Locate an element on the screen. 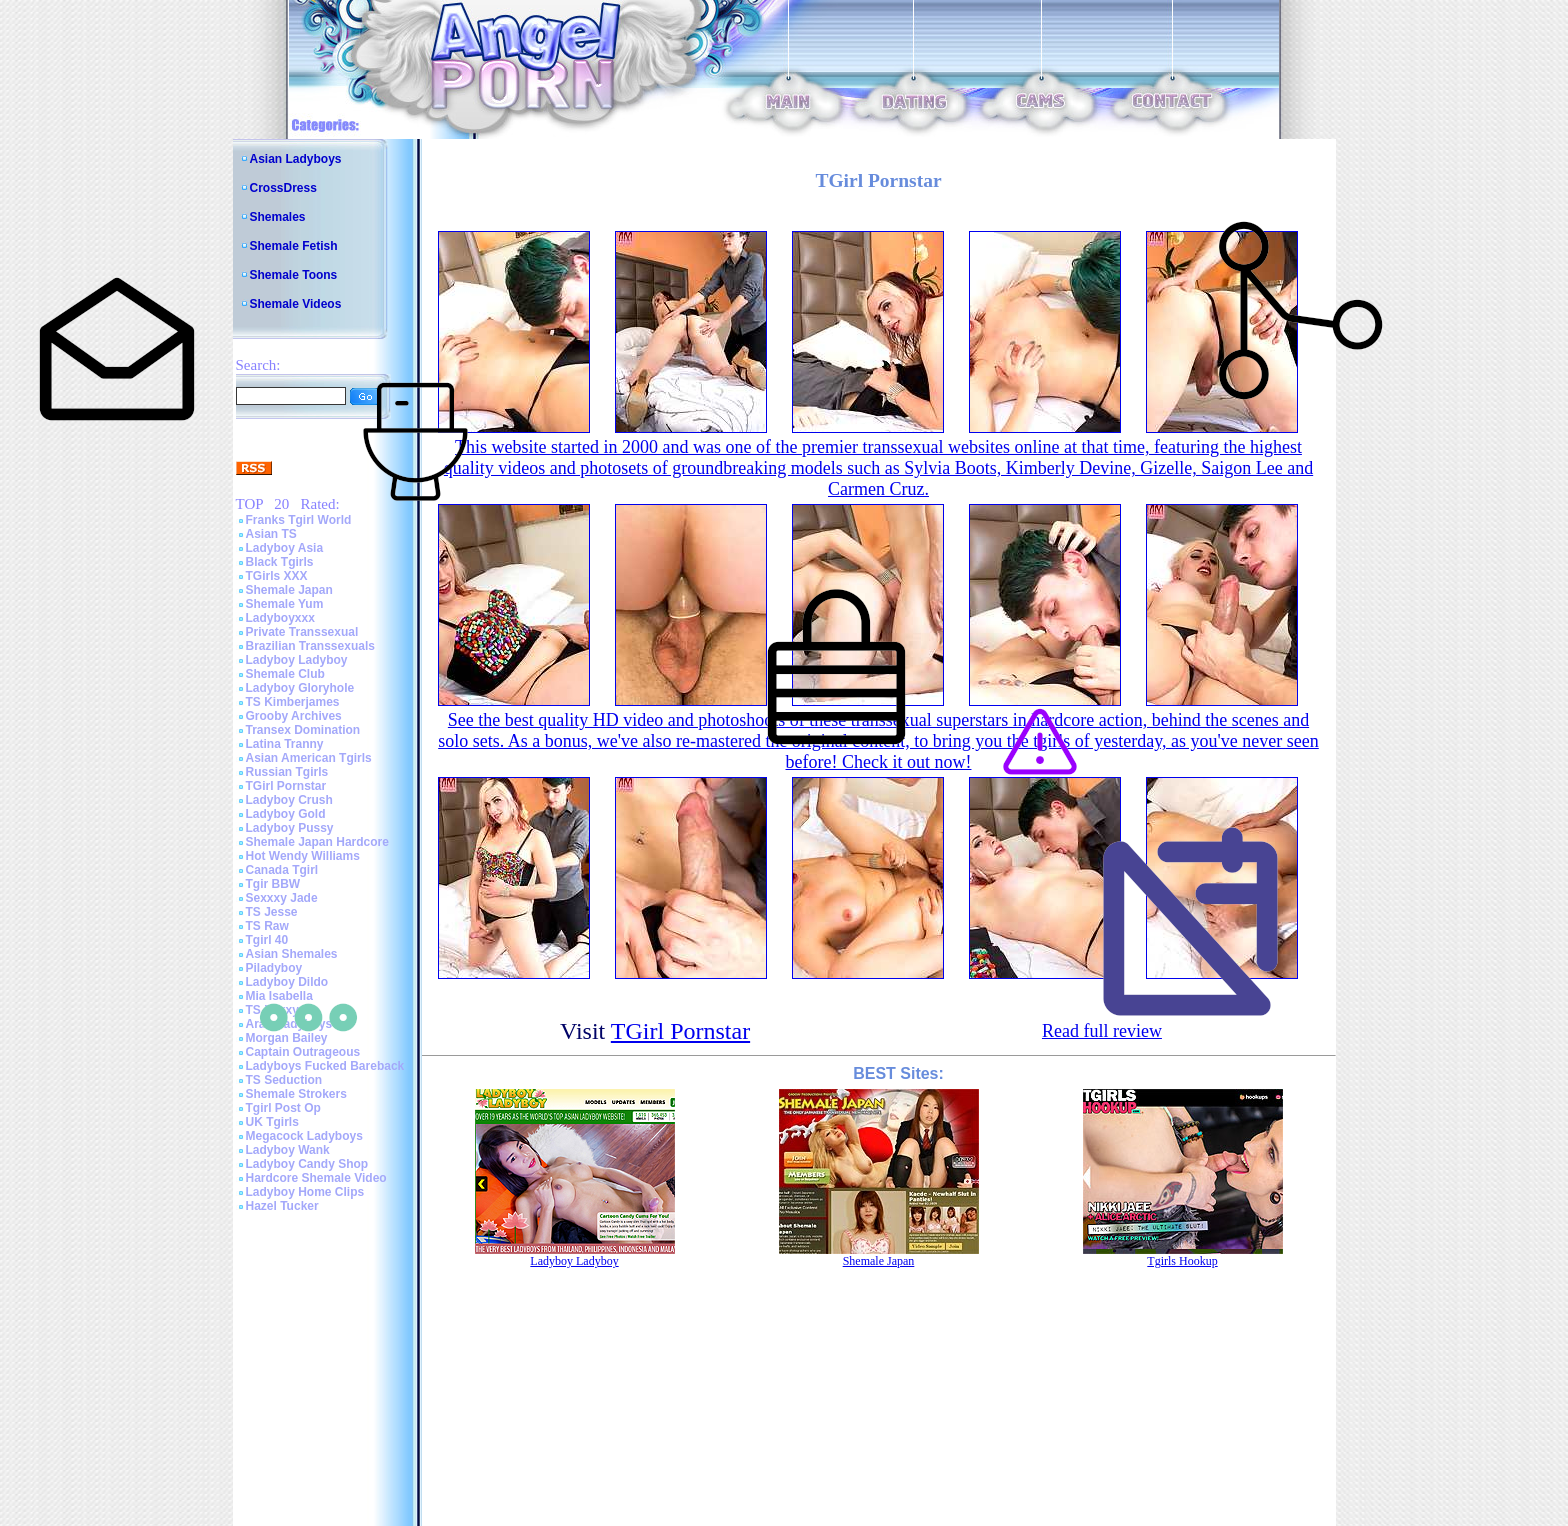 This screenshot has width=1568, height=1526. open more options menu is located at coordinates (308, 1017).